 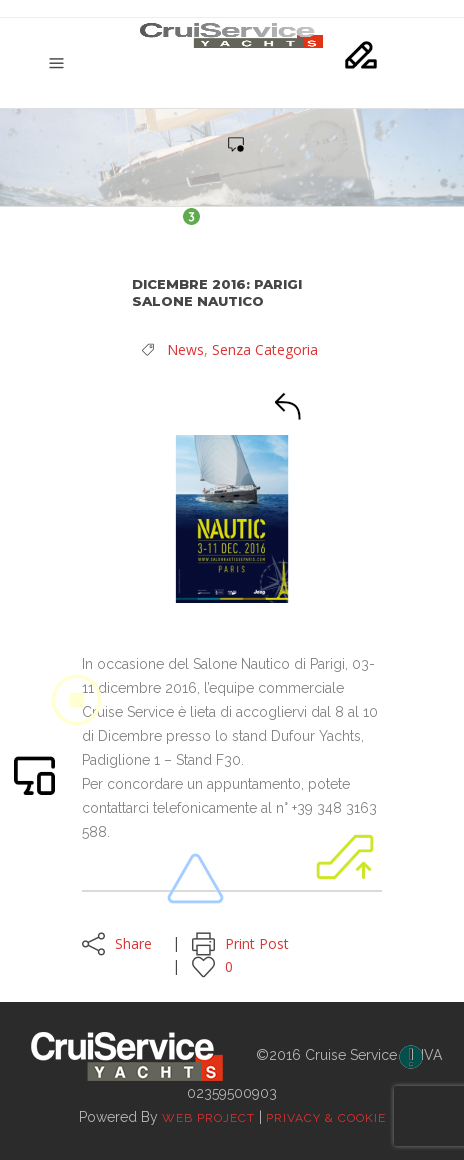 I want to click on reply to a message or comment, so click(x=287, y=405).